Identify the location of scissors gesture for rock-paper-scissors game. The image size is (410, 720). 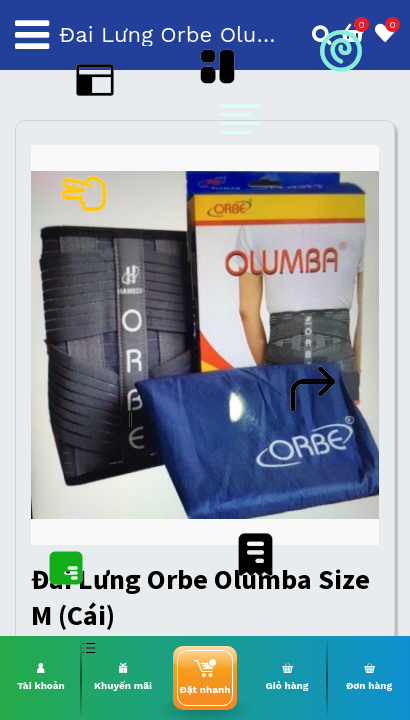
(84, 193).